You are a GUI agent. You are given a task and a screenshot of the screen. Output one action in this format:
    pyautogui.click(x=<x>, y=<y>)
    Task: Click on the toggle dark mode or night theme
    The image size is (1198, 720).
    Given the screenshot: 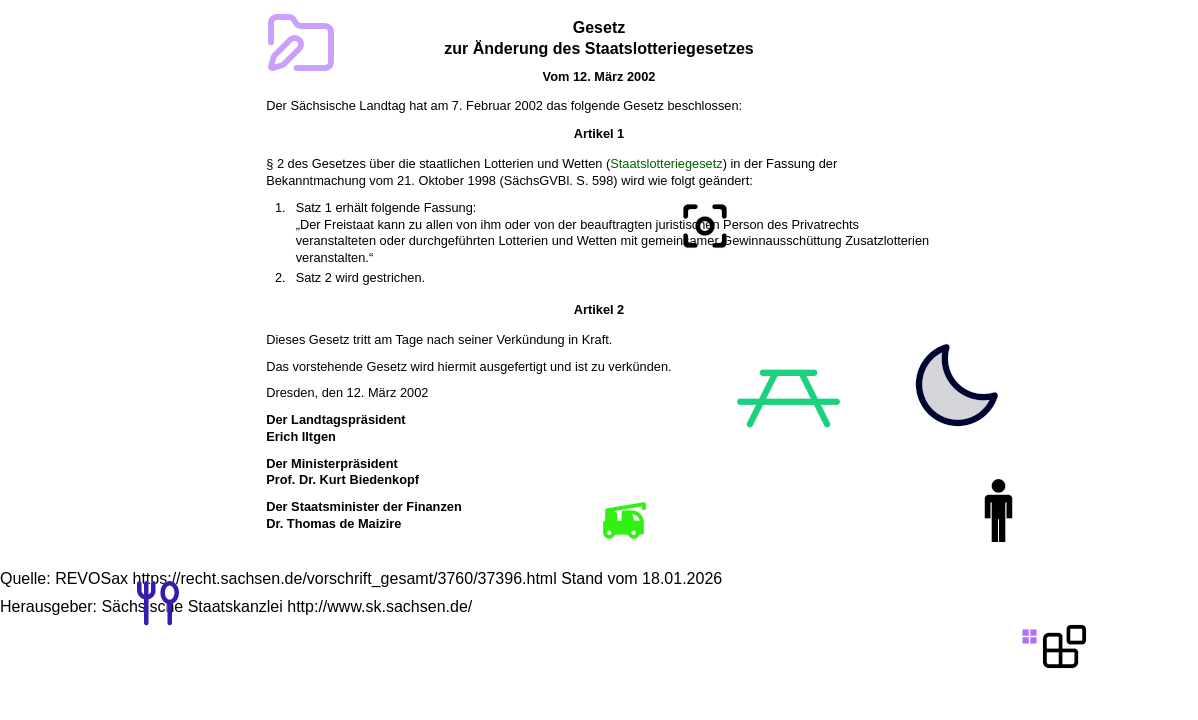 What is the action you would take?
    pyautogui.click(x=954, y=387)
    